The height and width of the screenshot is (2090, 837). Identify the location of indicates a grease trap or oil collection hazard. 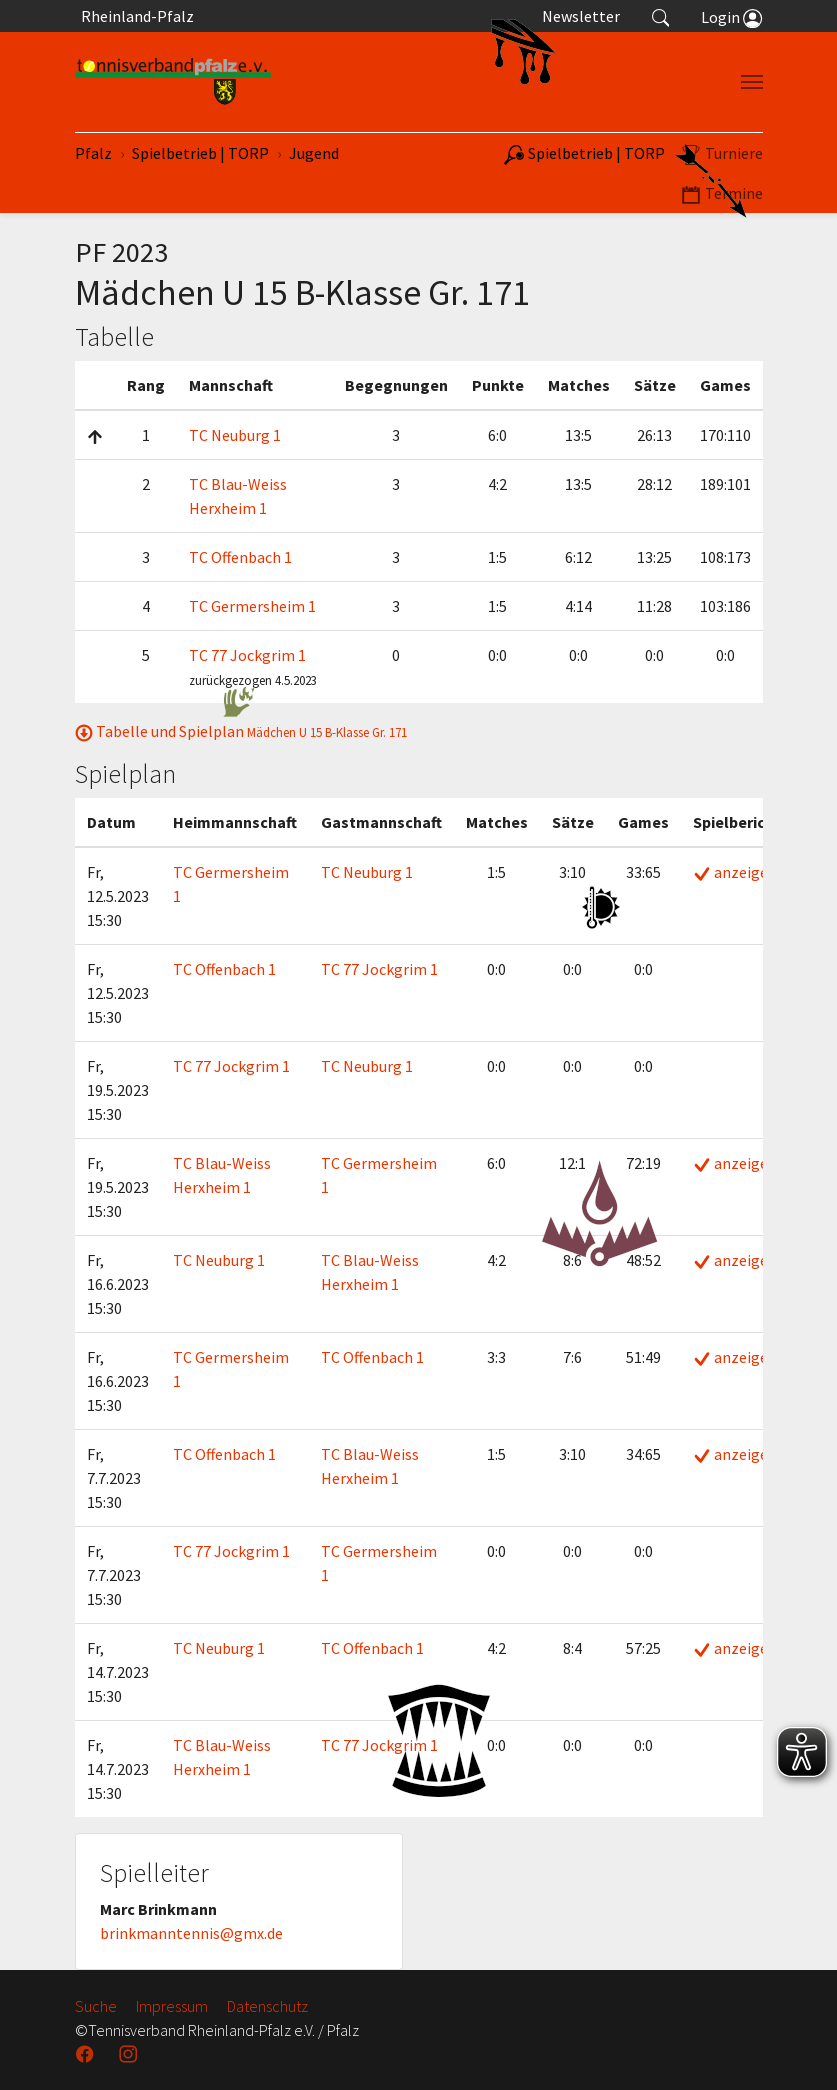
(599, 1217).